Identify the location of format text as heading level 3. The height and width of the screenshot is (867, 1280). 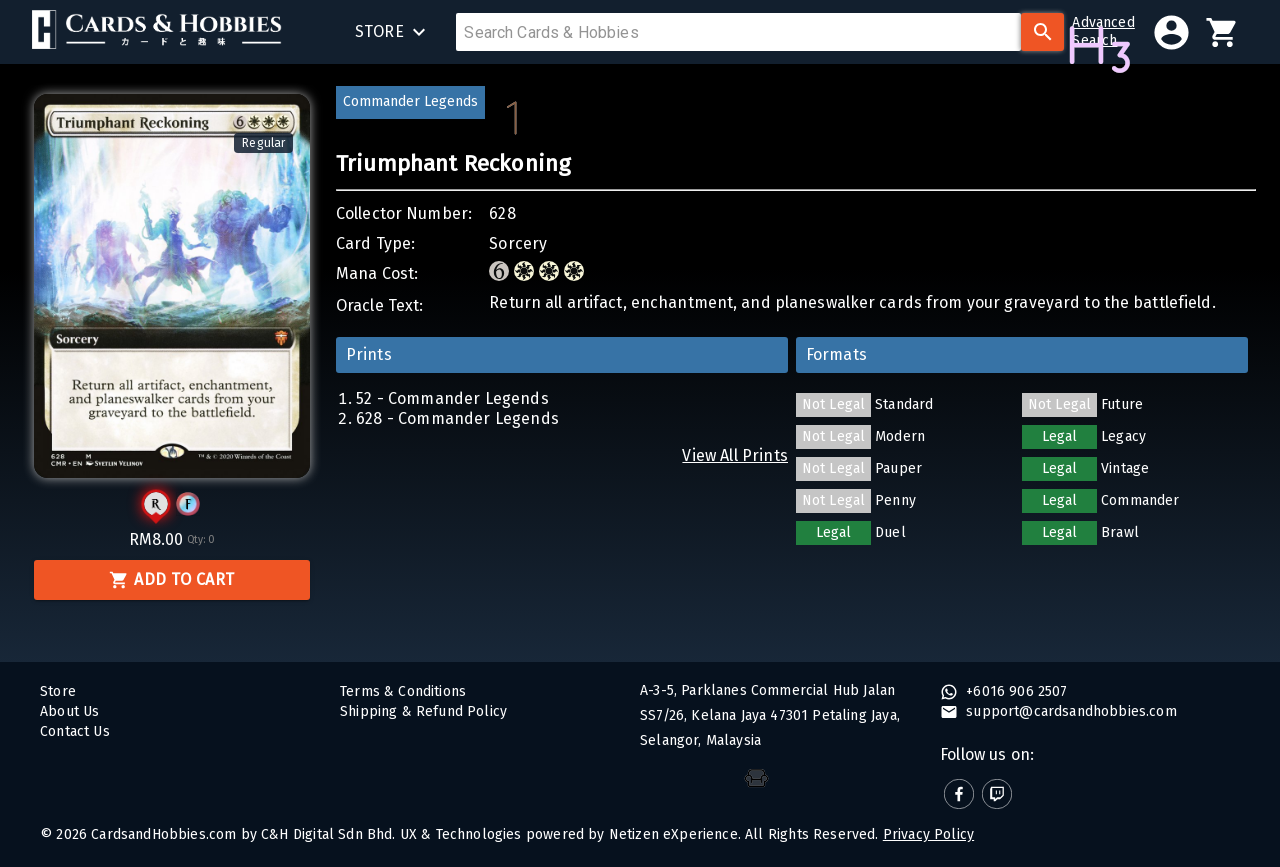
(1096, 48).